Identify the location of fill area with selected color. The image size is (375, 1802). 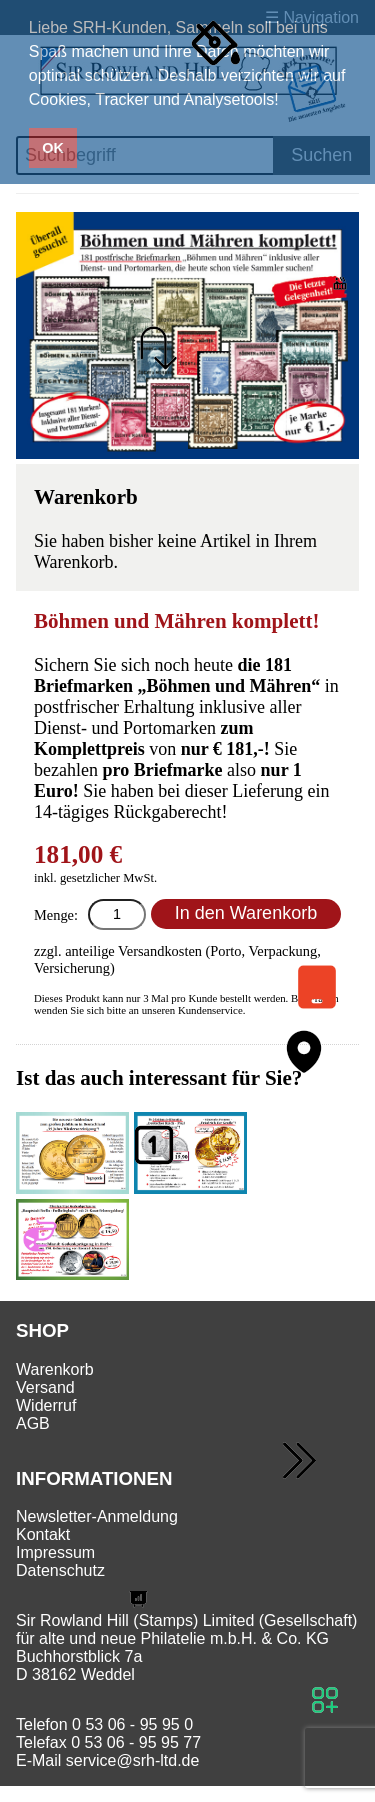
(215, 44).